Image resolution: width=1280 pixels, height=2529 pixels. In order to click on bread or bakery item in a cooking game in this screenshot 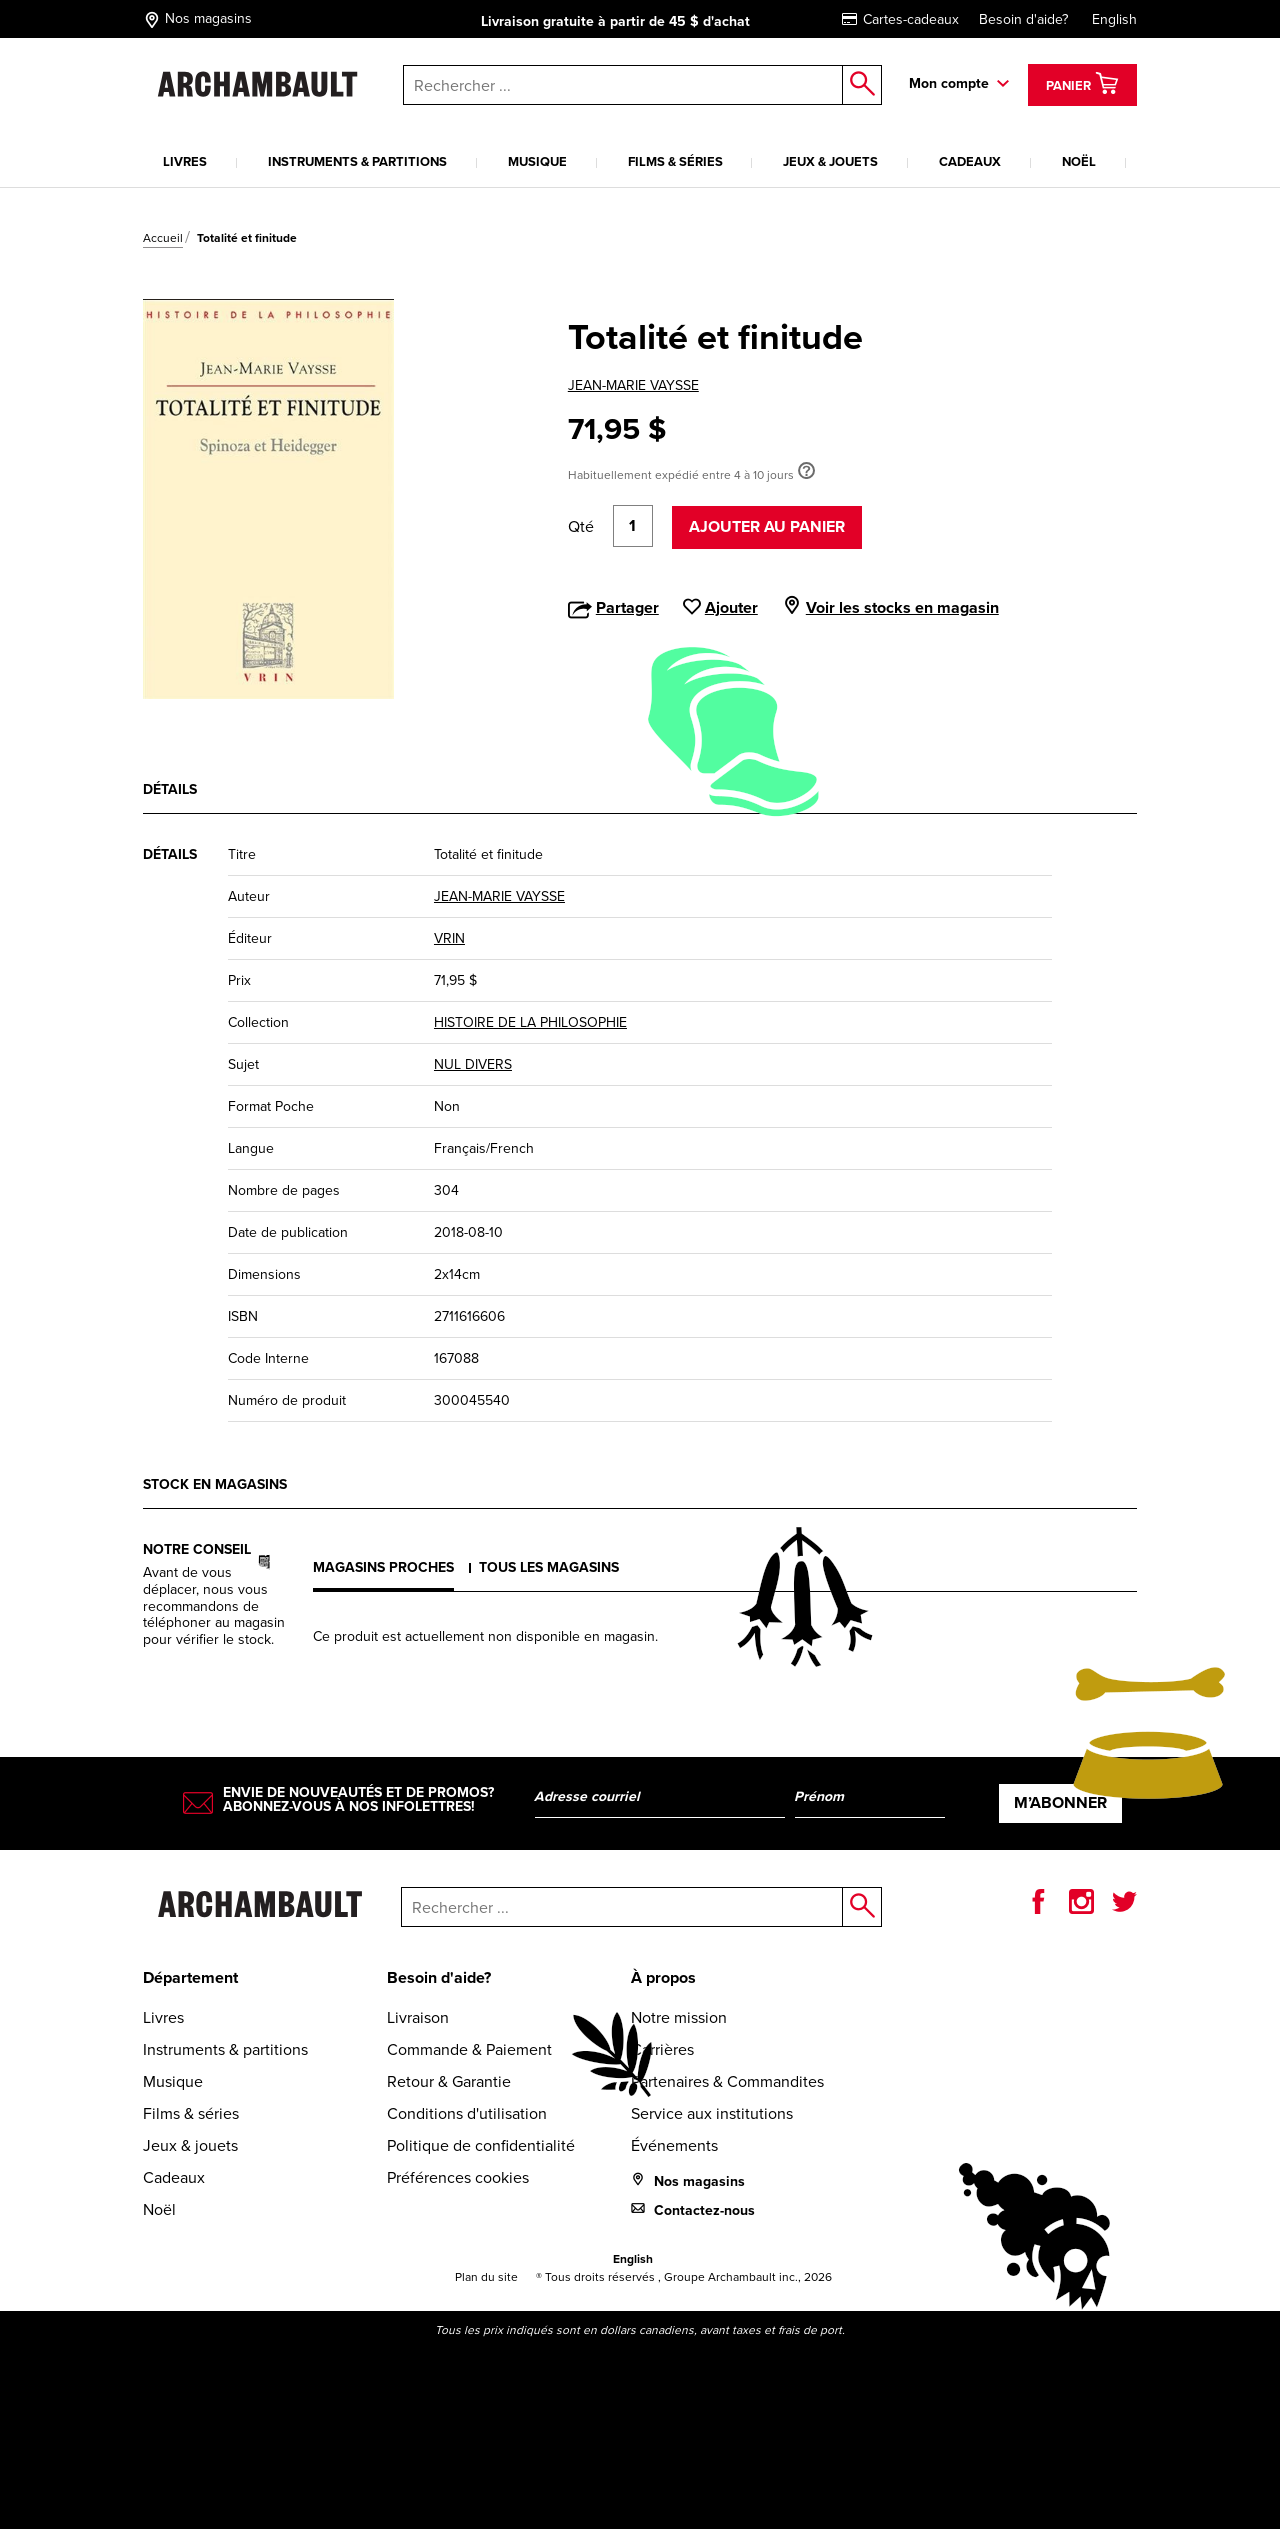, I will do `click(732, 732)`.